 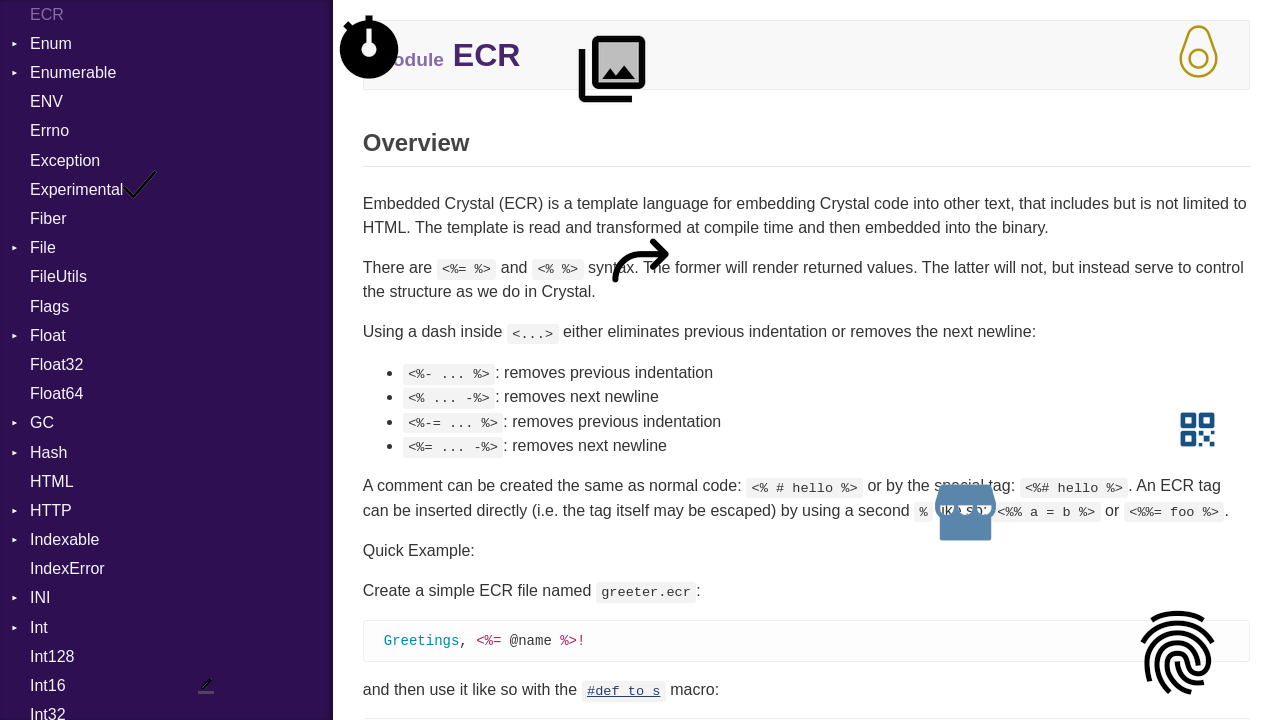 I want to click on confirm or submit an action, so click(x=139, y=184).